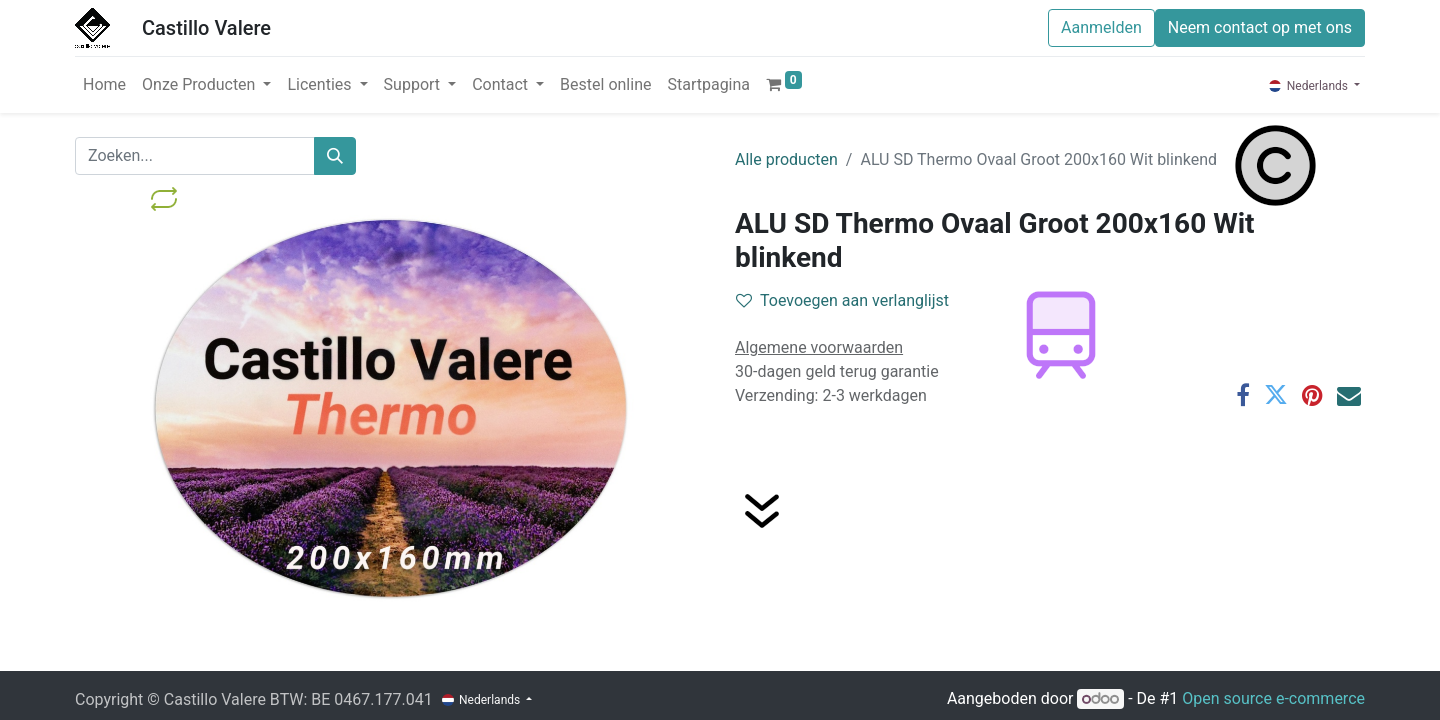 Image resolution: width=1440 pixels, height=720 pixels. I want to click on enable repeat mode for media playback, so click(164, 199).